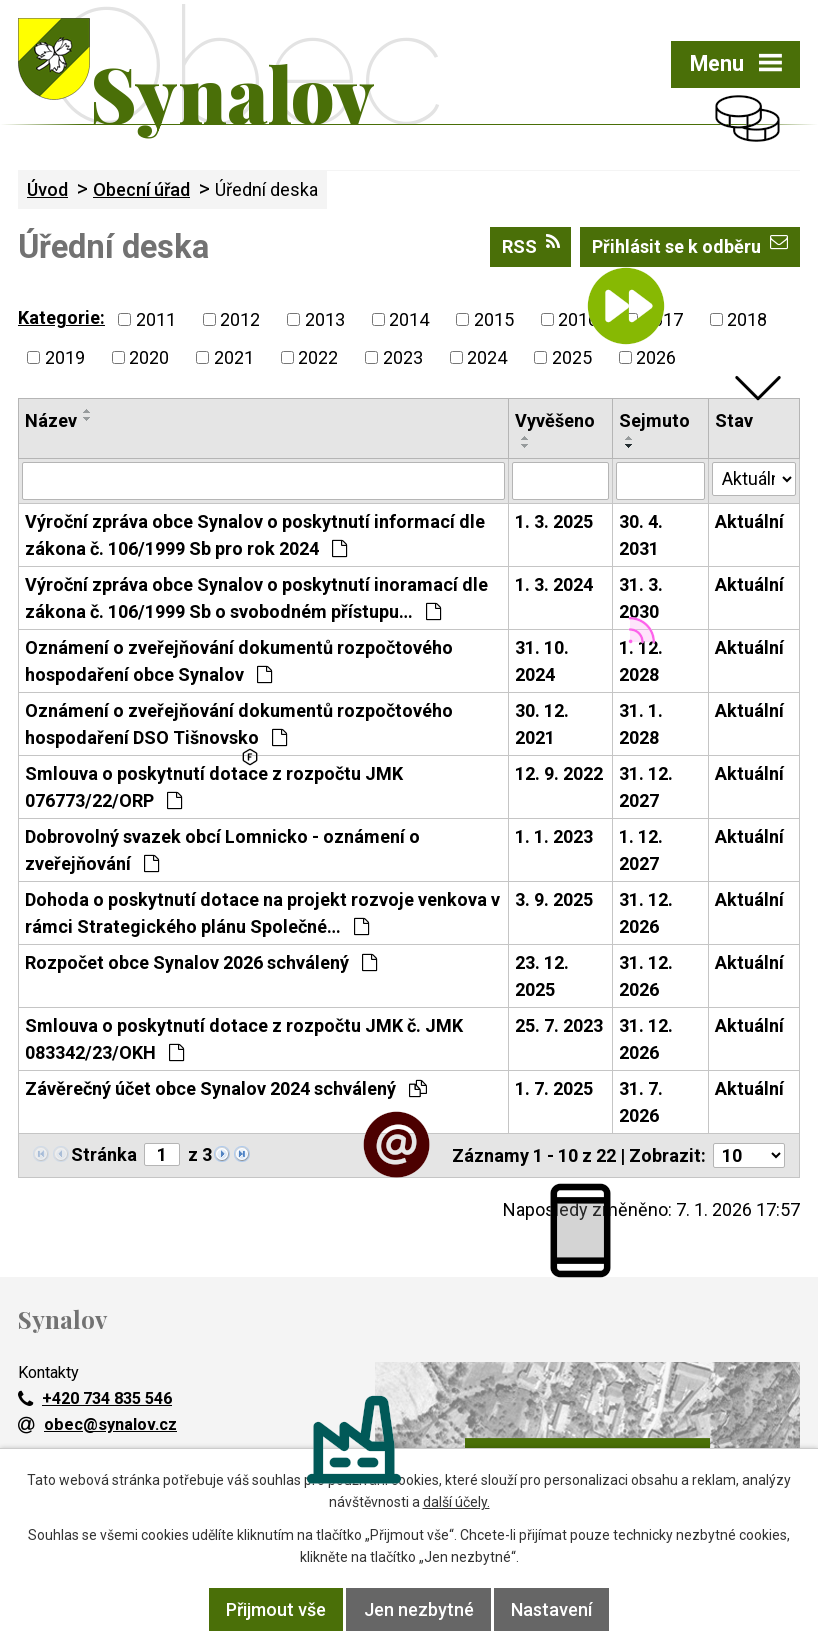 The height and width of the screenshot is (1650, 818). Describe the element at coordinates (580, 1230) in the screenshot. I see `switch to mobile view` at that location.